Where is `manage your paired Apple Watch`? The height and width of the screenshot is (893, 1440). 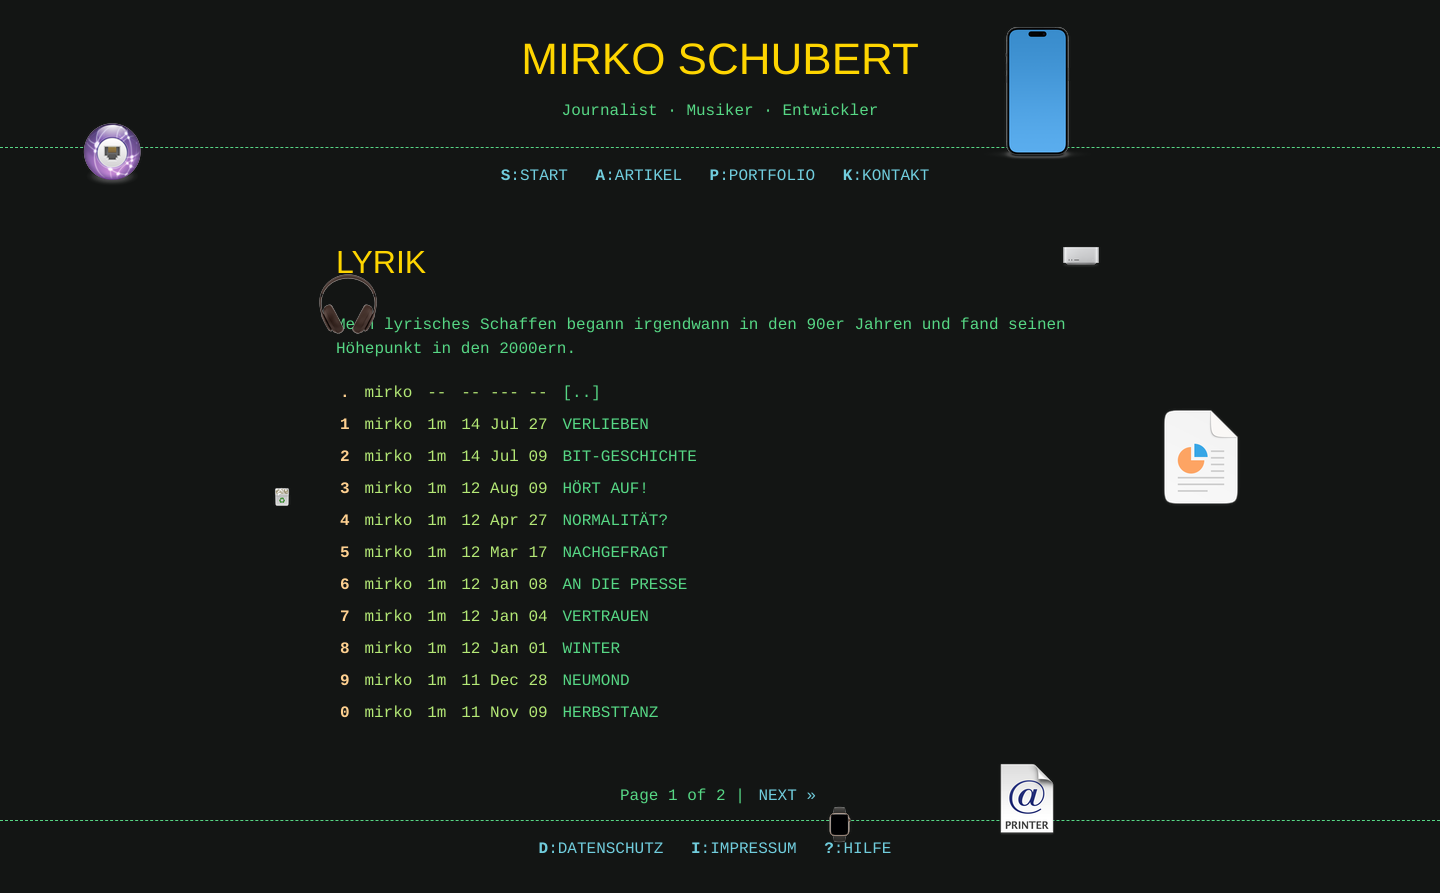
manage your paired Apple Watch is located at coordinates (839, 824).